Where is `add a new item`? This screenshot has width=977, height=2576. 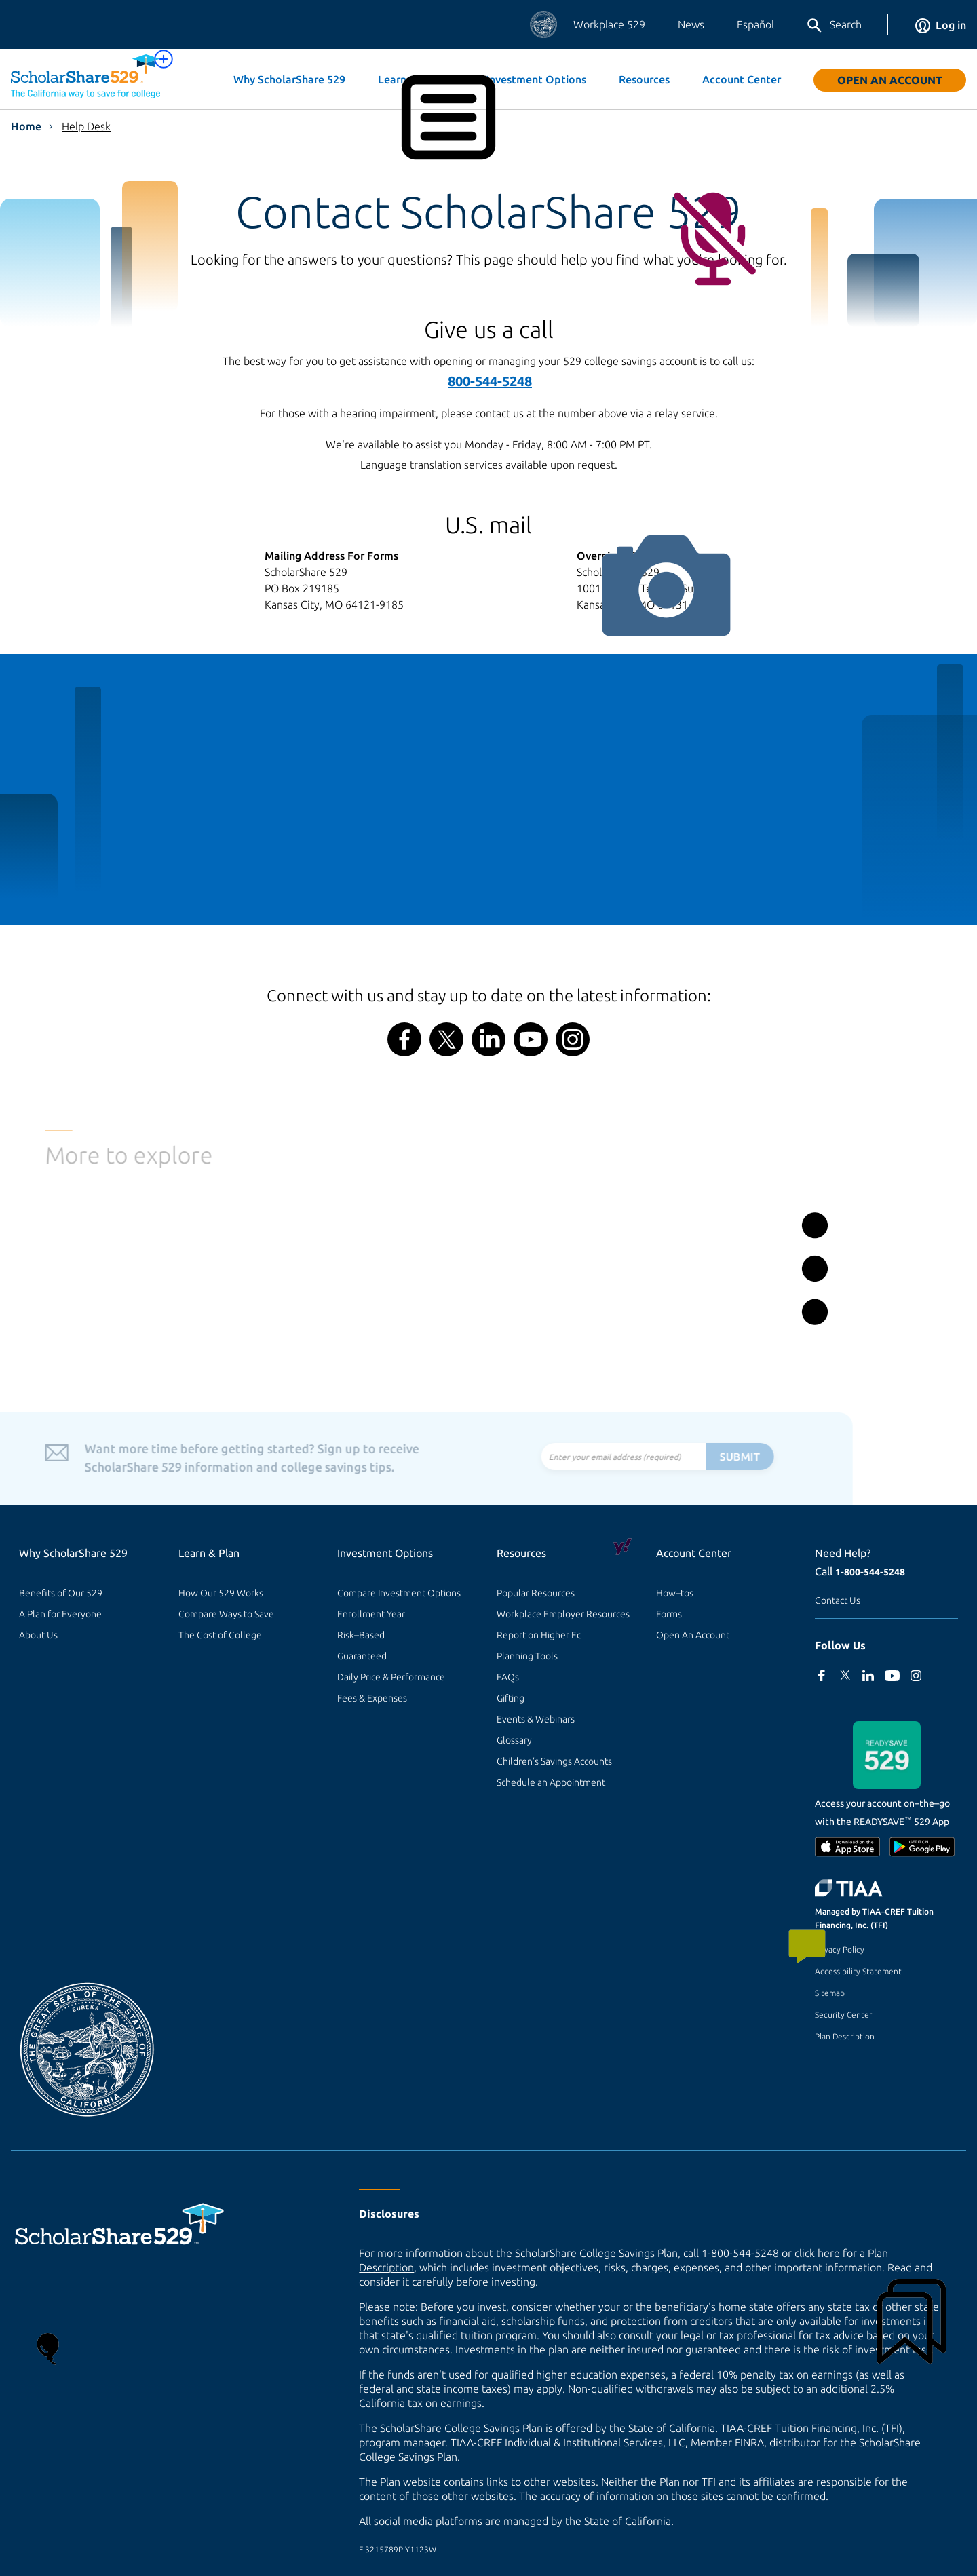 add a new item is located at coordinates (164, 59).